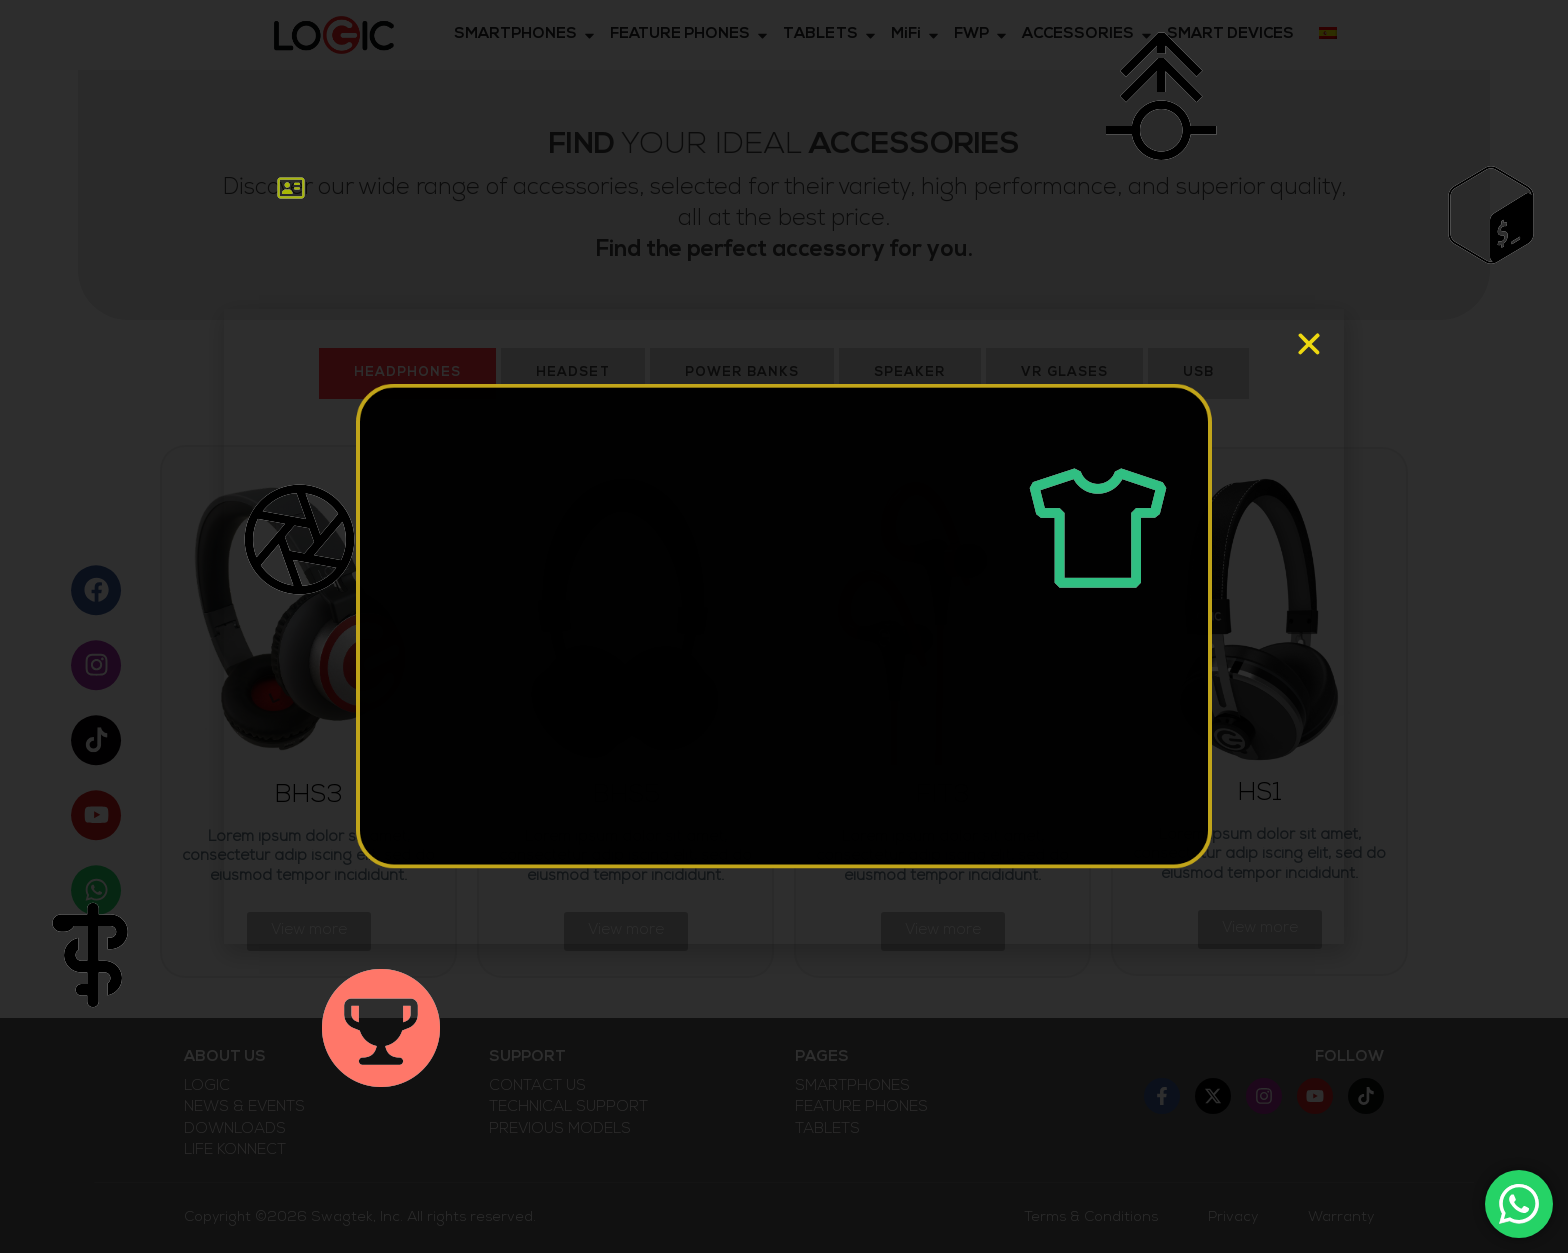 The width and height of the screenshot is (1568, 1253). Describe the element at coordinates (93, 955) in the screenshot. I see `access medical or healthcare services` at that location.